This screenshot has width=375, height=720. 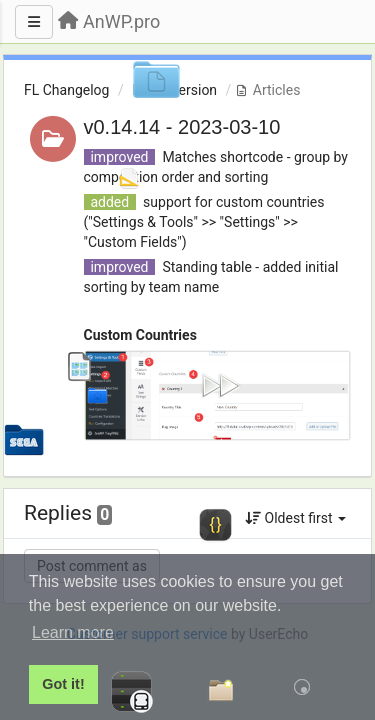 I want to click on open your documents folder, so click(x=156, y=79).